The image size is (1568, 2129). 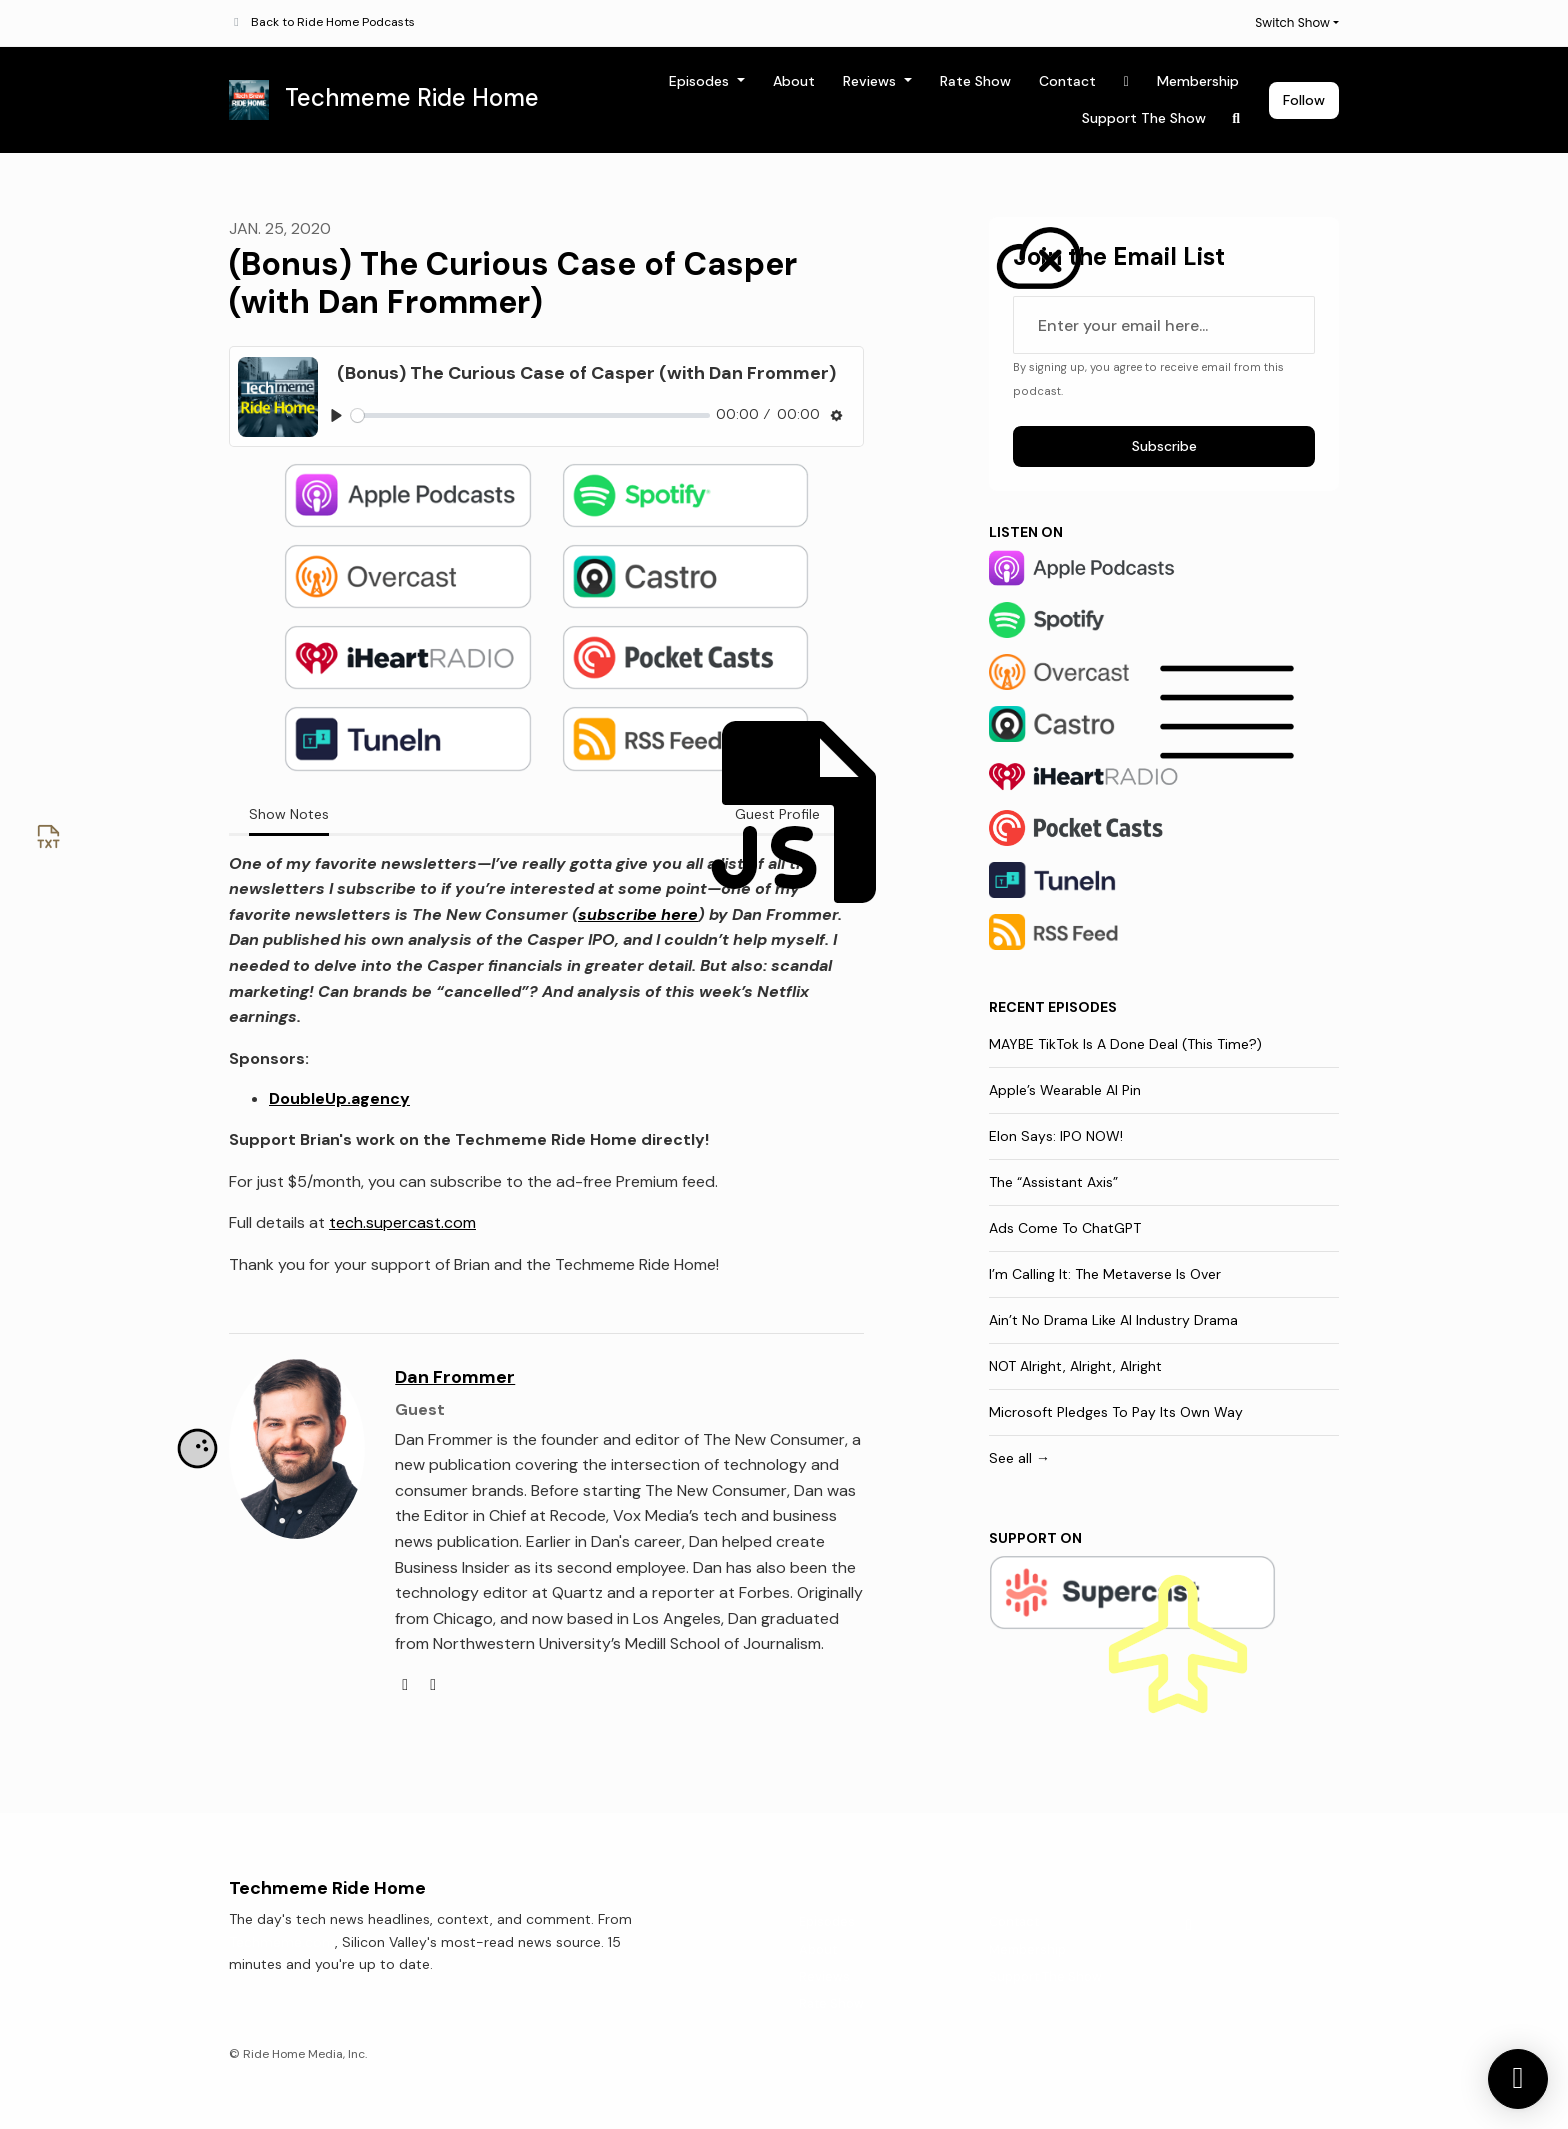 What do you see at coordinates (1039, 258) in the screenshot?
I see `disconnect from cloud storage` at bounding box center [1039, 258].